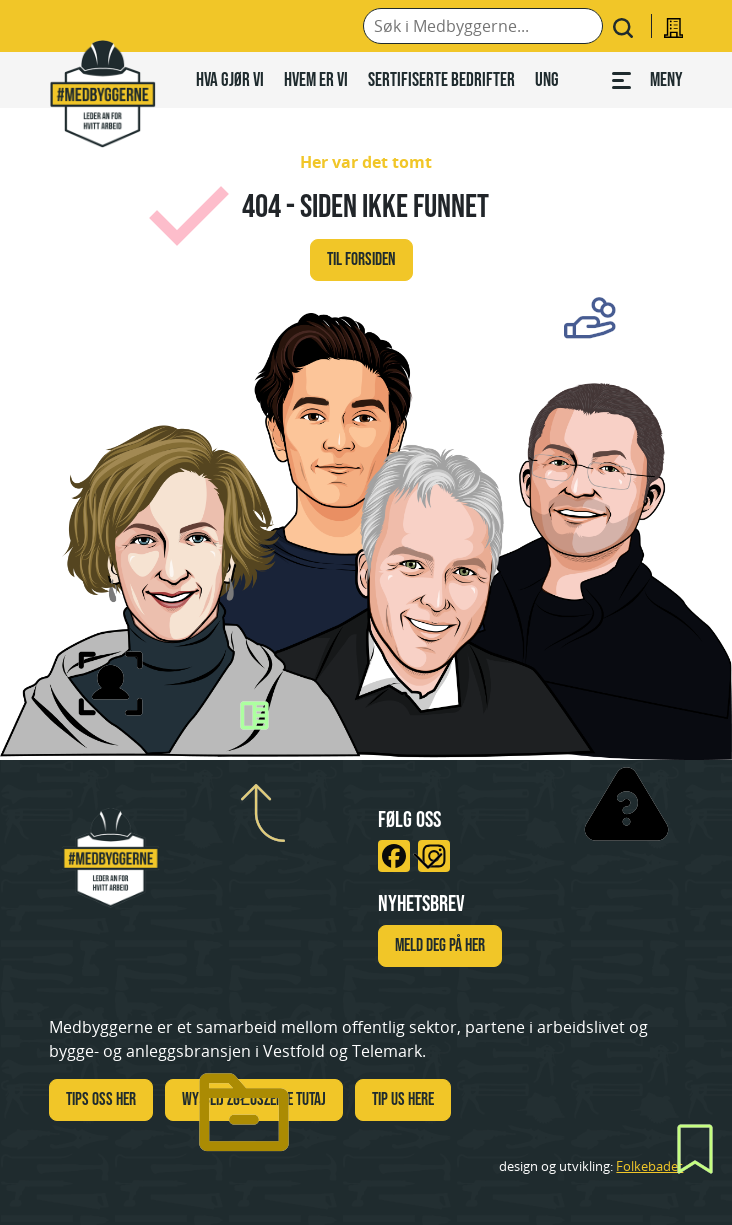  What do you see at coordinates (626, 806) in the screenshot?
I see `indicates a warning or caution that requires attention` at bounding box center [626, 806].